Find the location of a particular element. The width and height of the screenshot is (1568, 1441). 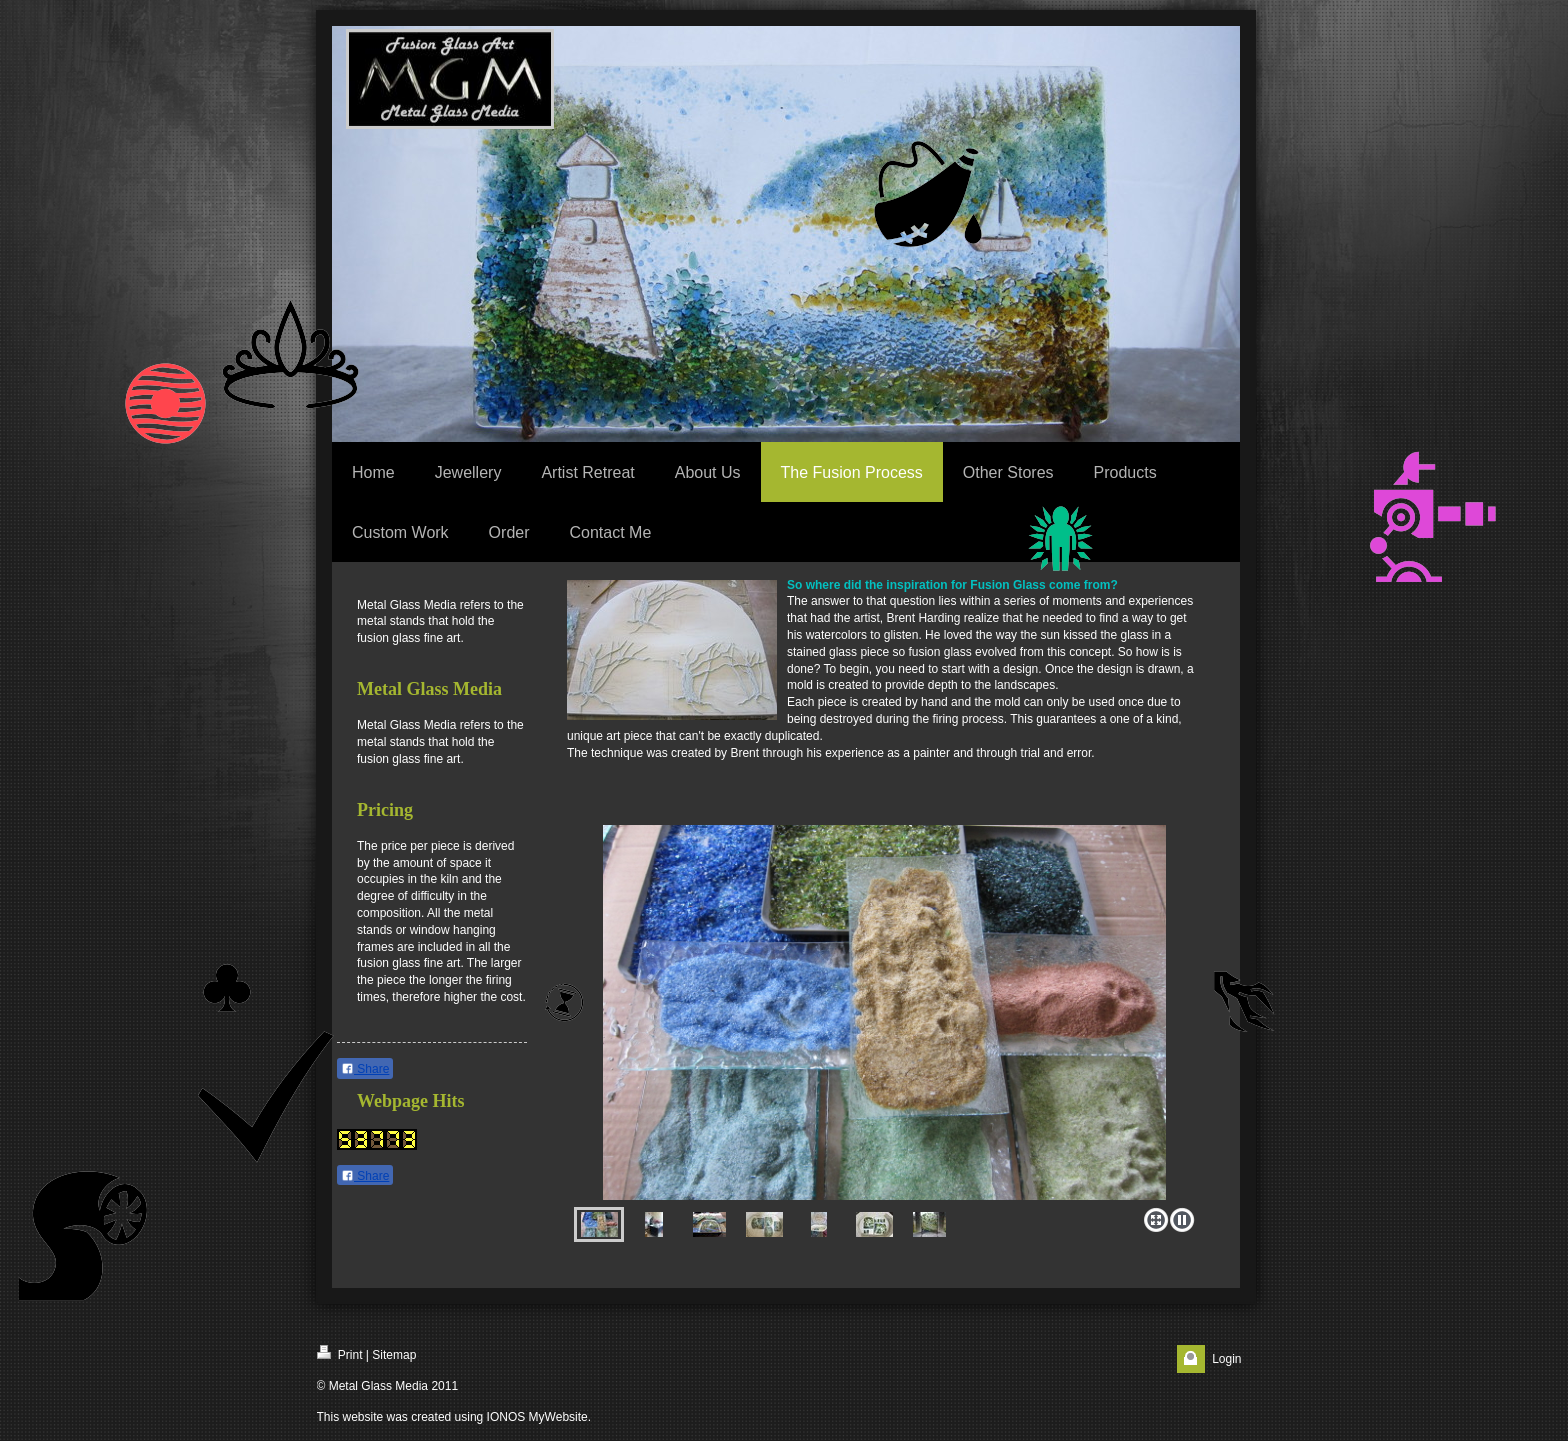

indicates royalty or premium status is located at coordinates (290, 365).